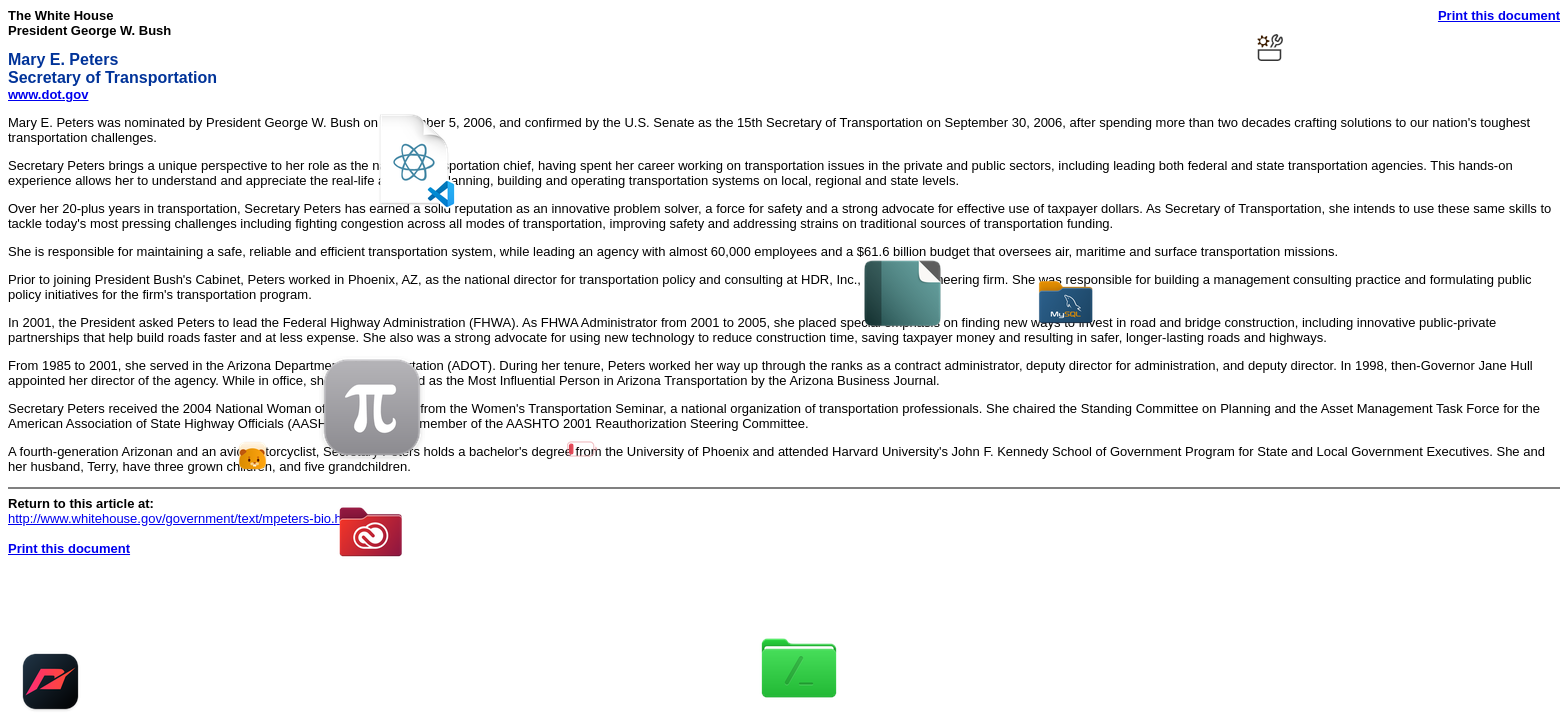 The image size is (1568, 720). Describe the element at coordinates (582, 449) in the screenshot. I see `indicates critically low battery at 10%` at that location.